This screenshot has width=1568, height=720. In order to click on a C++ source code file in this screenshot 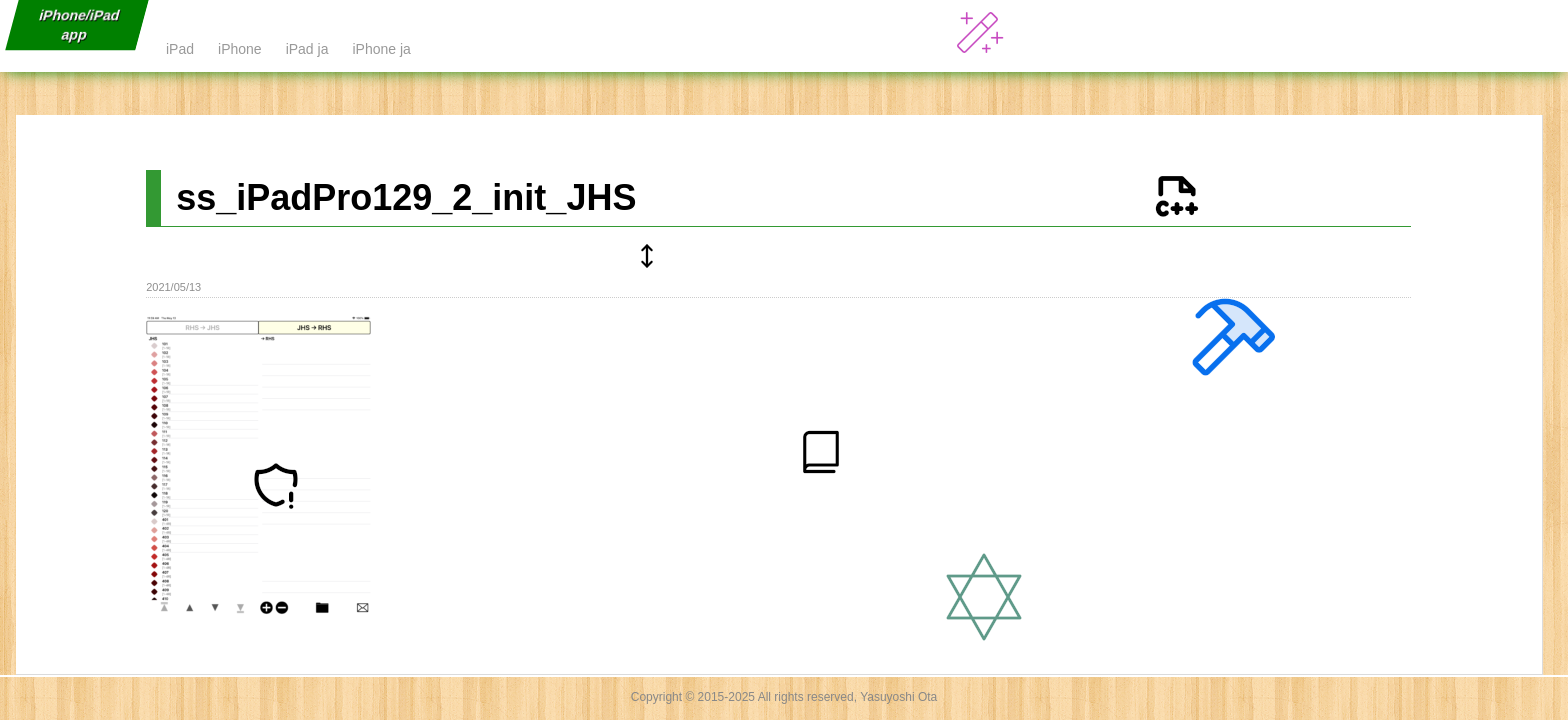, I will do `click(1177, 198)`.